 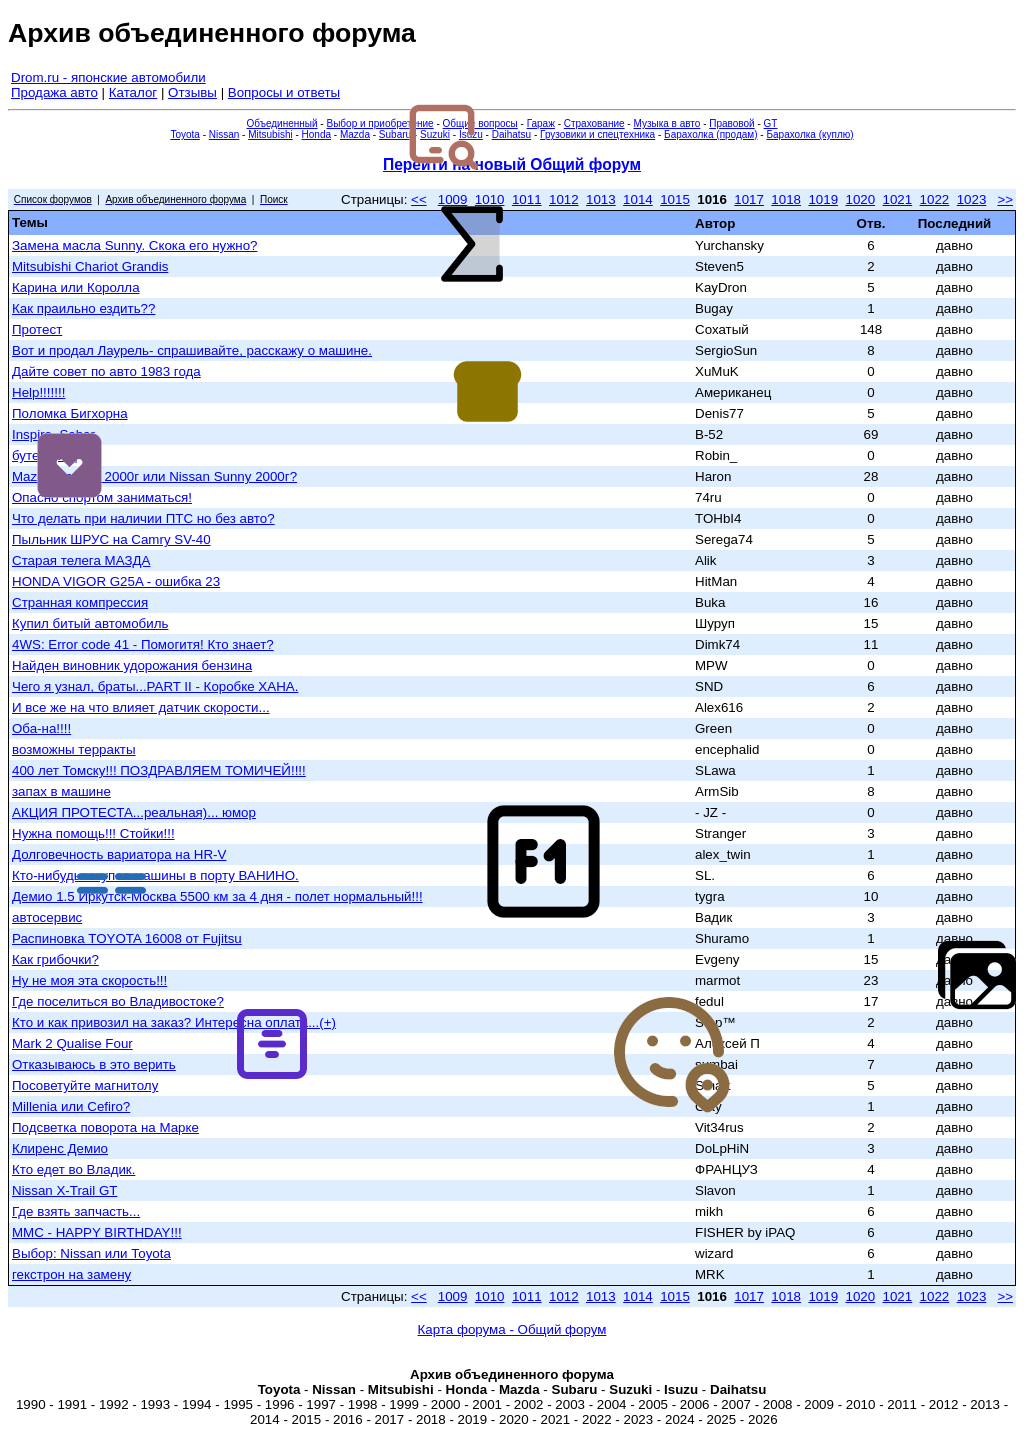 What do you see at coordinates (977, 975) in the screenshot?
I see `view photo gallery` at bounding box center [977, 975].